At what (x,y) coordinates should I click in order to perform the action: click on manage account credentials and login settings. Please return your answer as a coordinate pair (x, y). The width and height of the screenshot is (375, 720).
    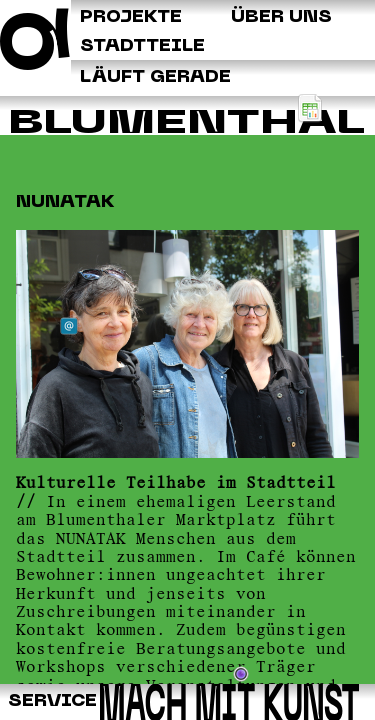
    Looking at the image, I should click on (69, 326).